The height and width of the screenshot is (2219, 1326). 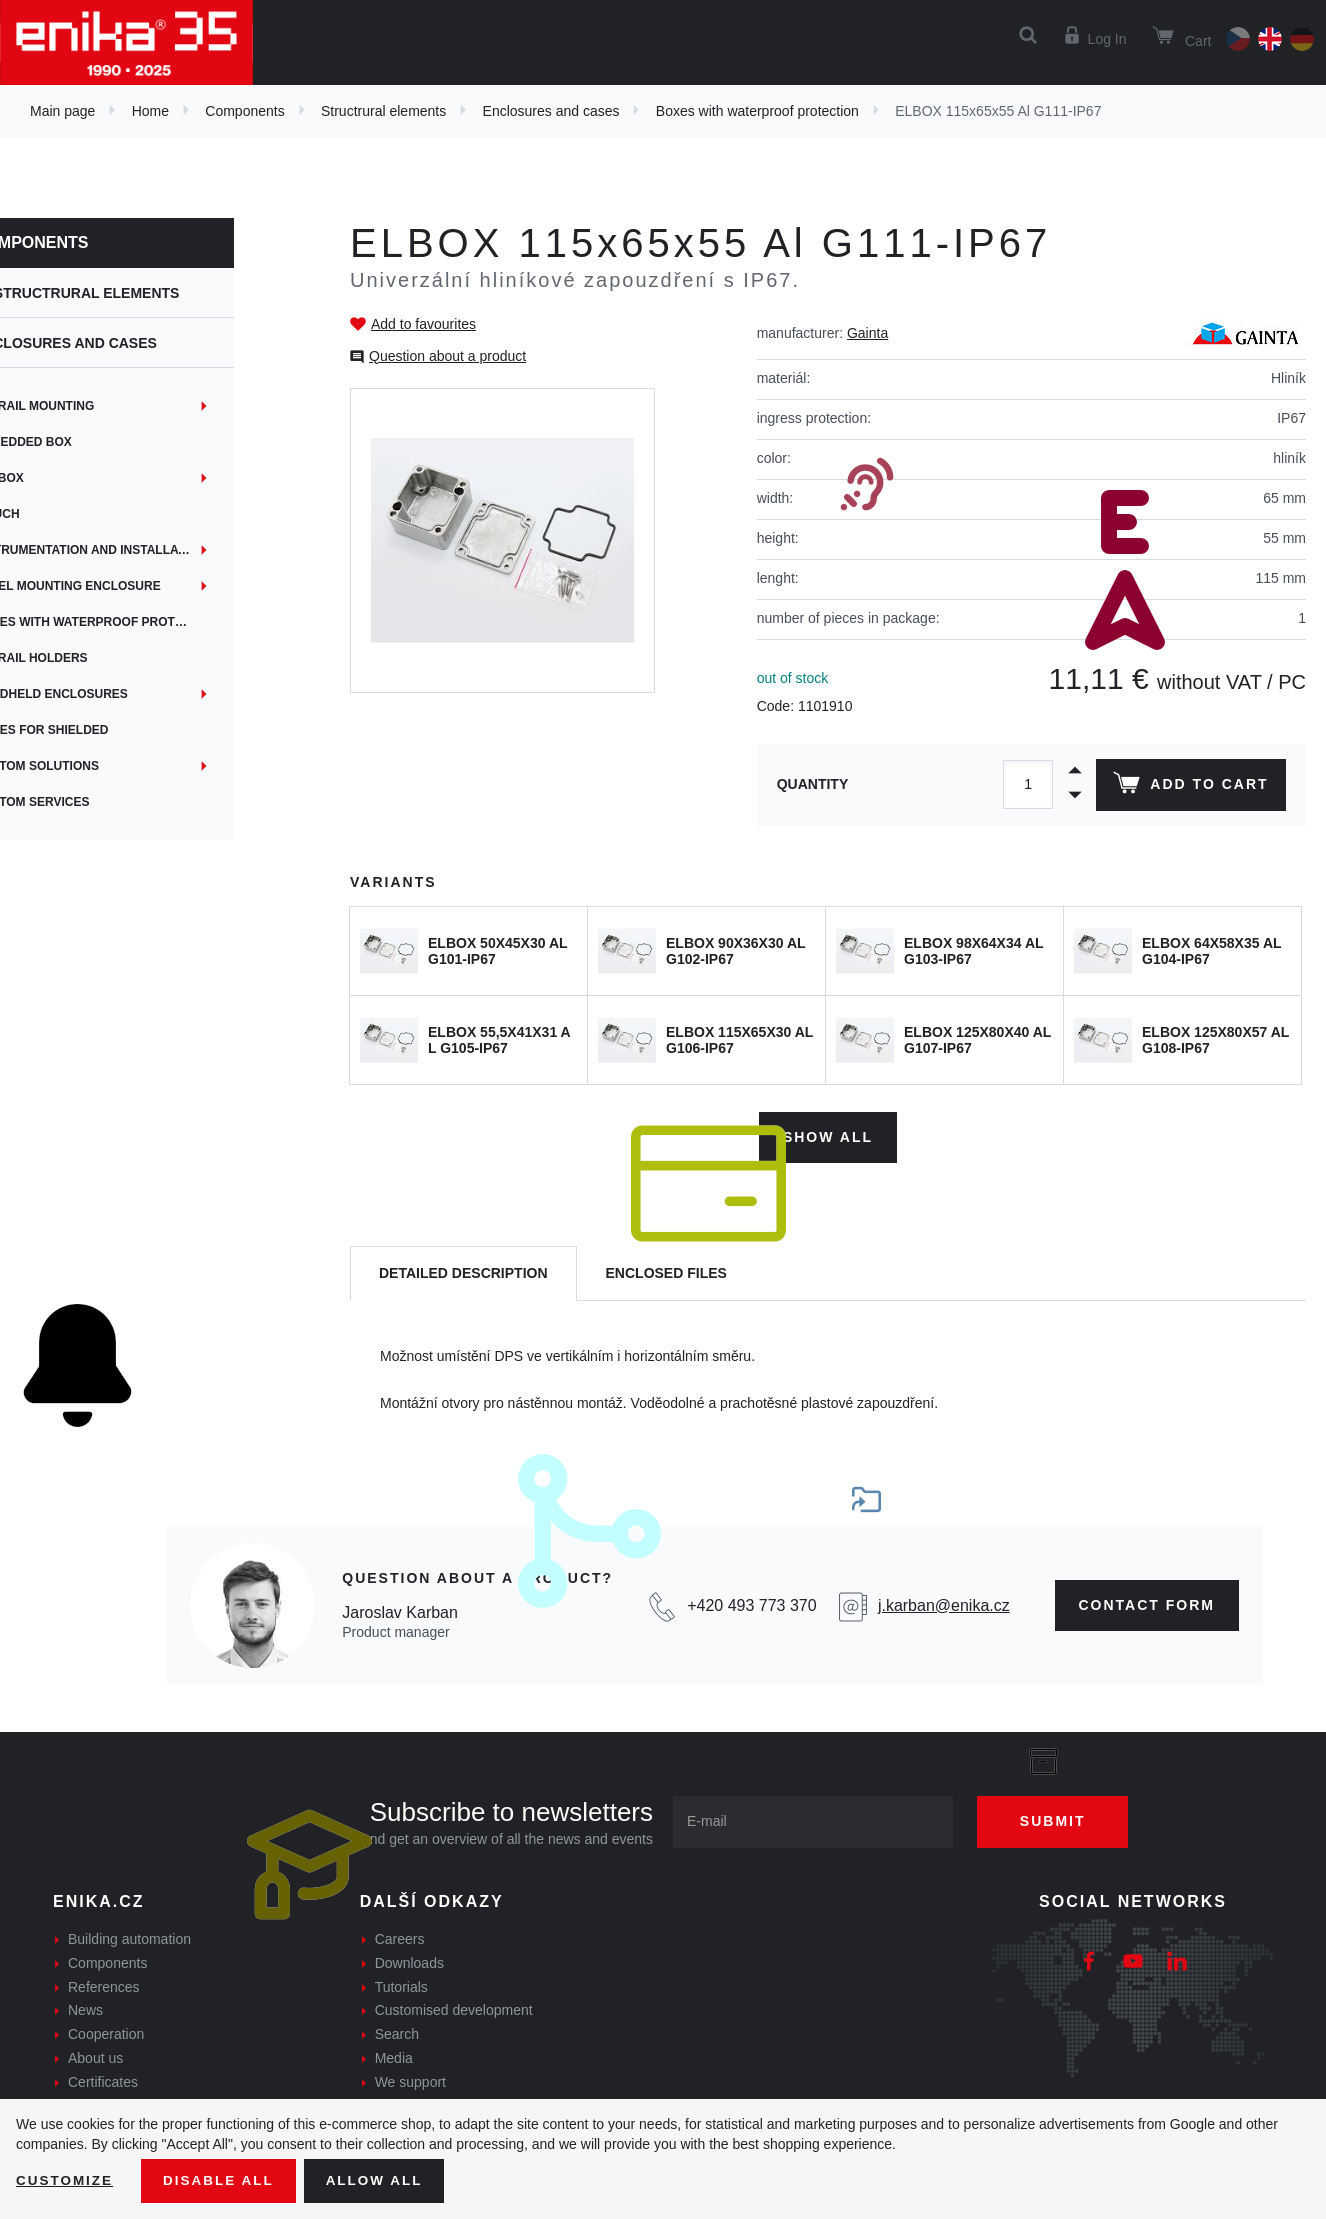 What do you see at coordinates (584, 1531) in the screenshot?
I see `merge a branch into the main codebase` at bounding box center [584, 1531].